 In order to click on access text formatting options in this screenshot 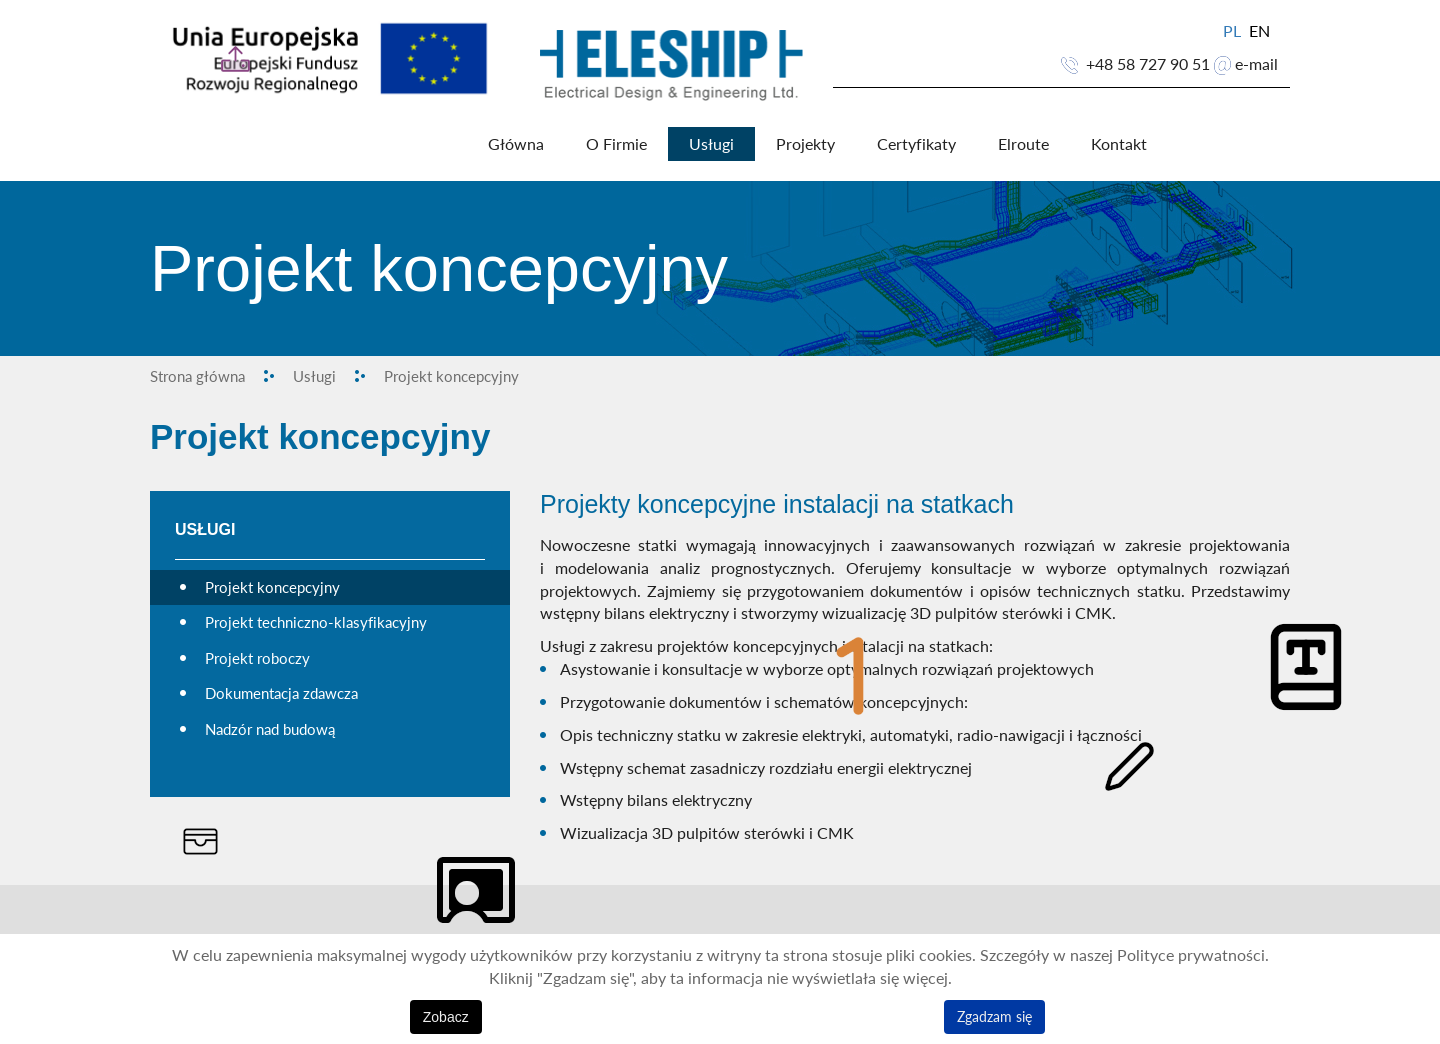, I will do `click(1306, 667)`.